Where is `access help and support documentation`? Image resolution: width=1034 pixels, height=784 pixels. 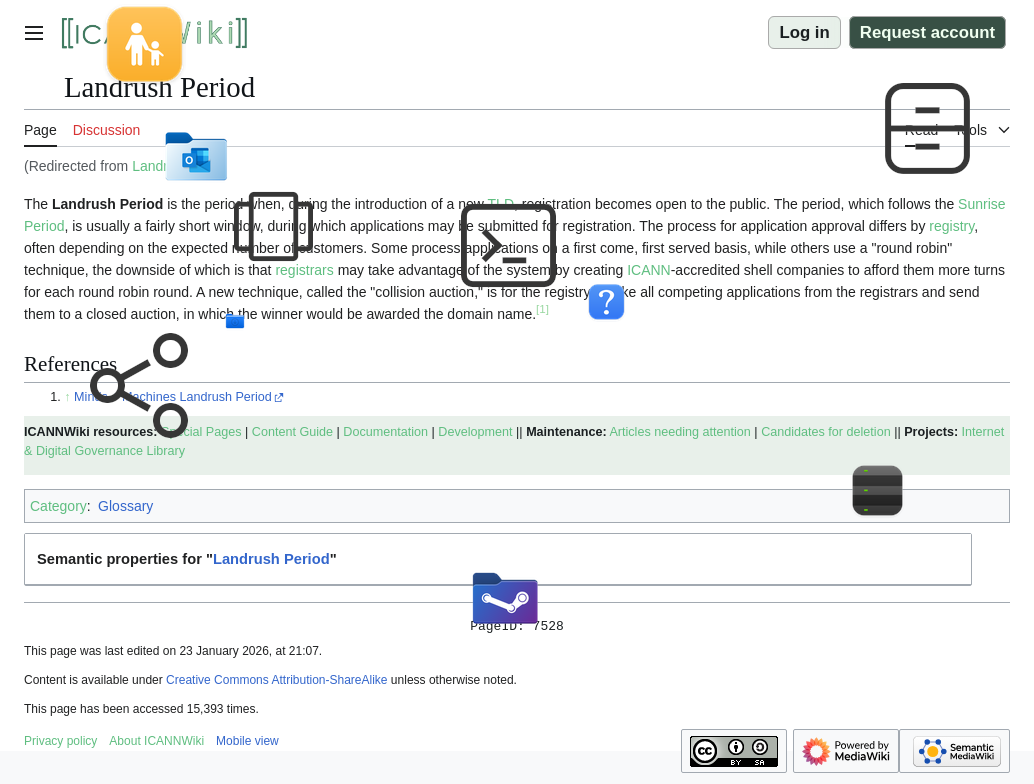 access help and support documentation is located at coordinates (606, 302).